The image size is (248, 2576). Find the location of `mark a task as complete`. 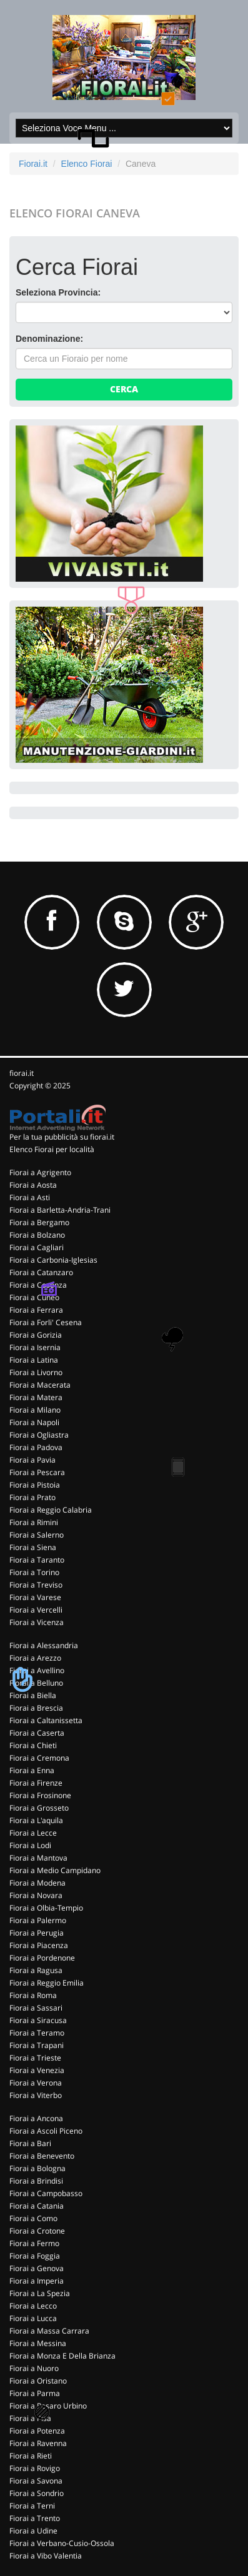

mark a task as complete is located at coordinates (168, 99).